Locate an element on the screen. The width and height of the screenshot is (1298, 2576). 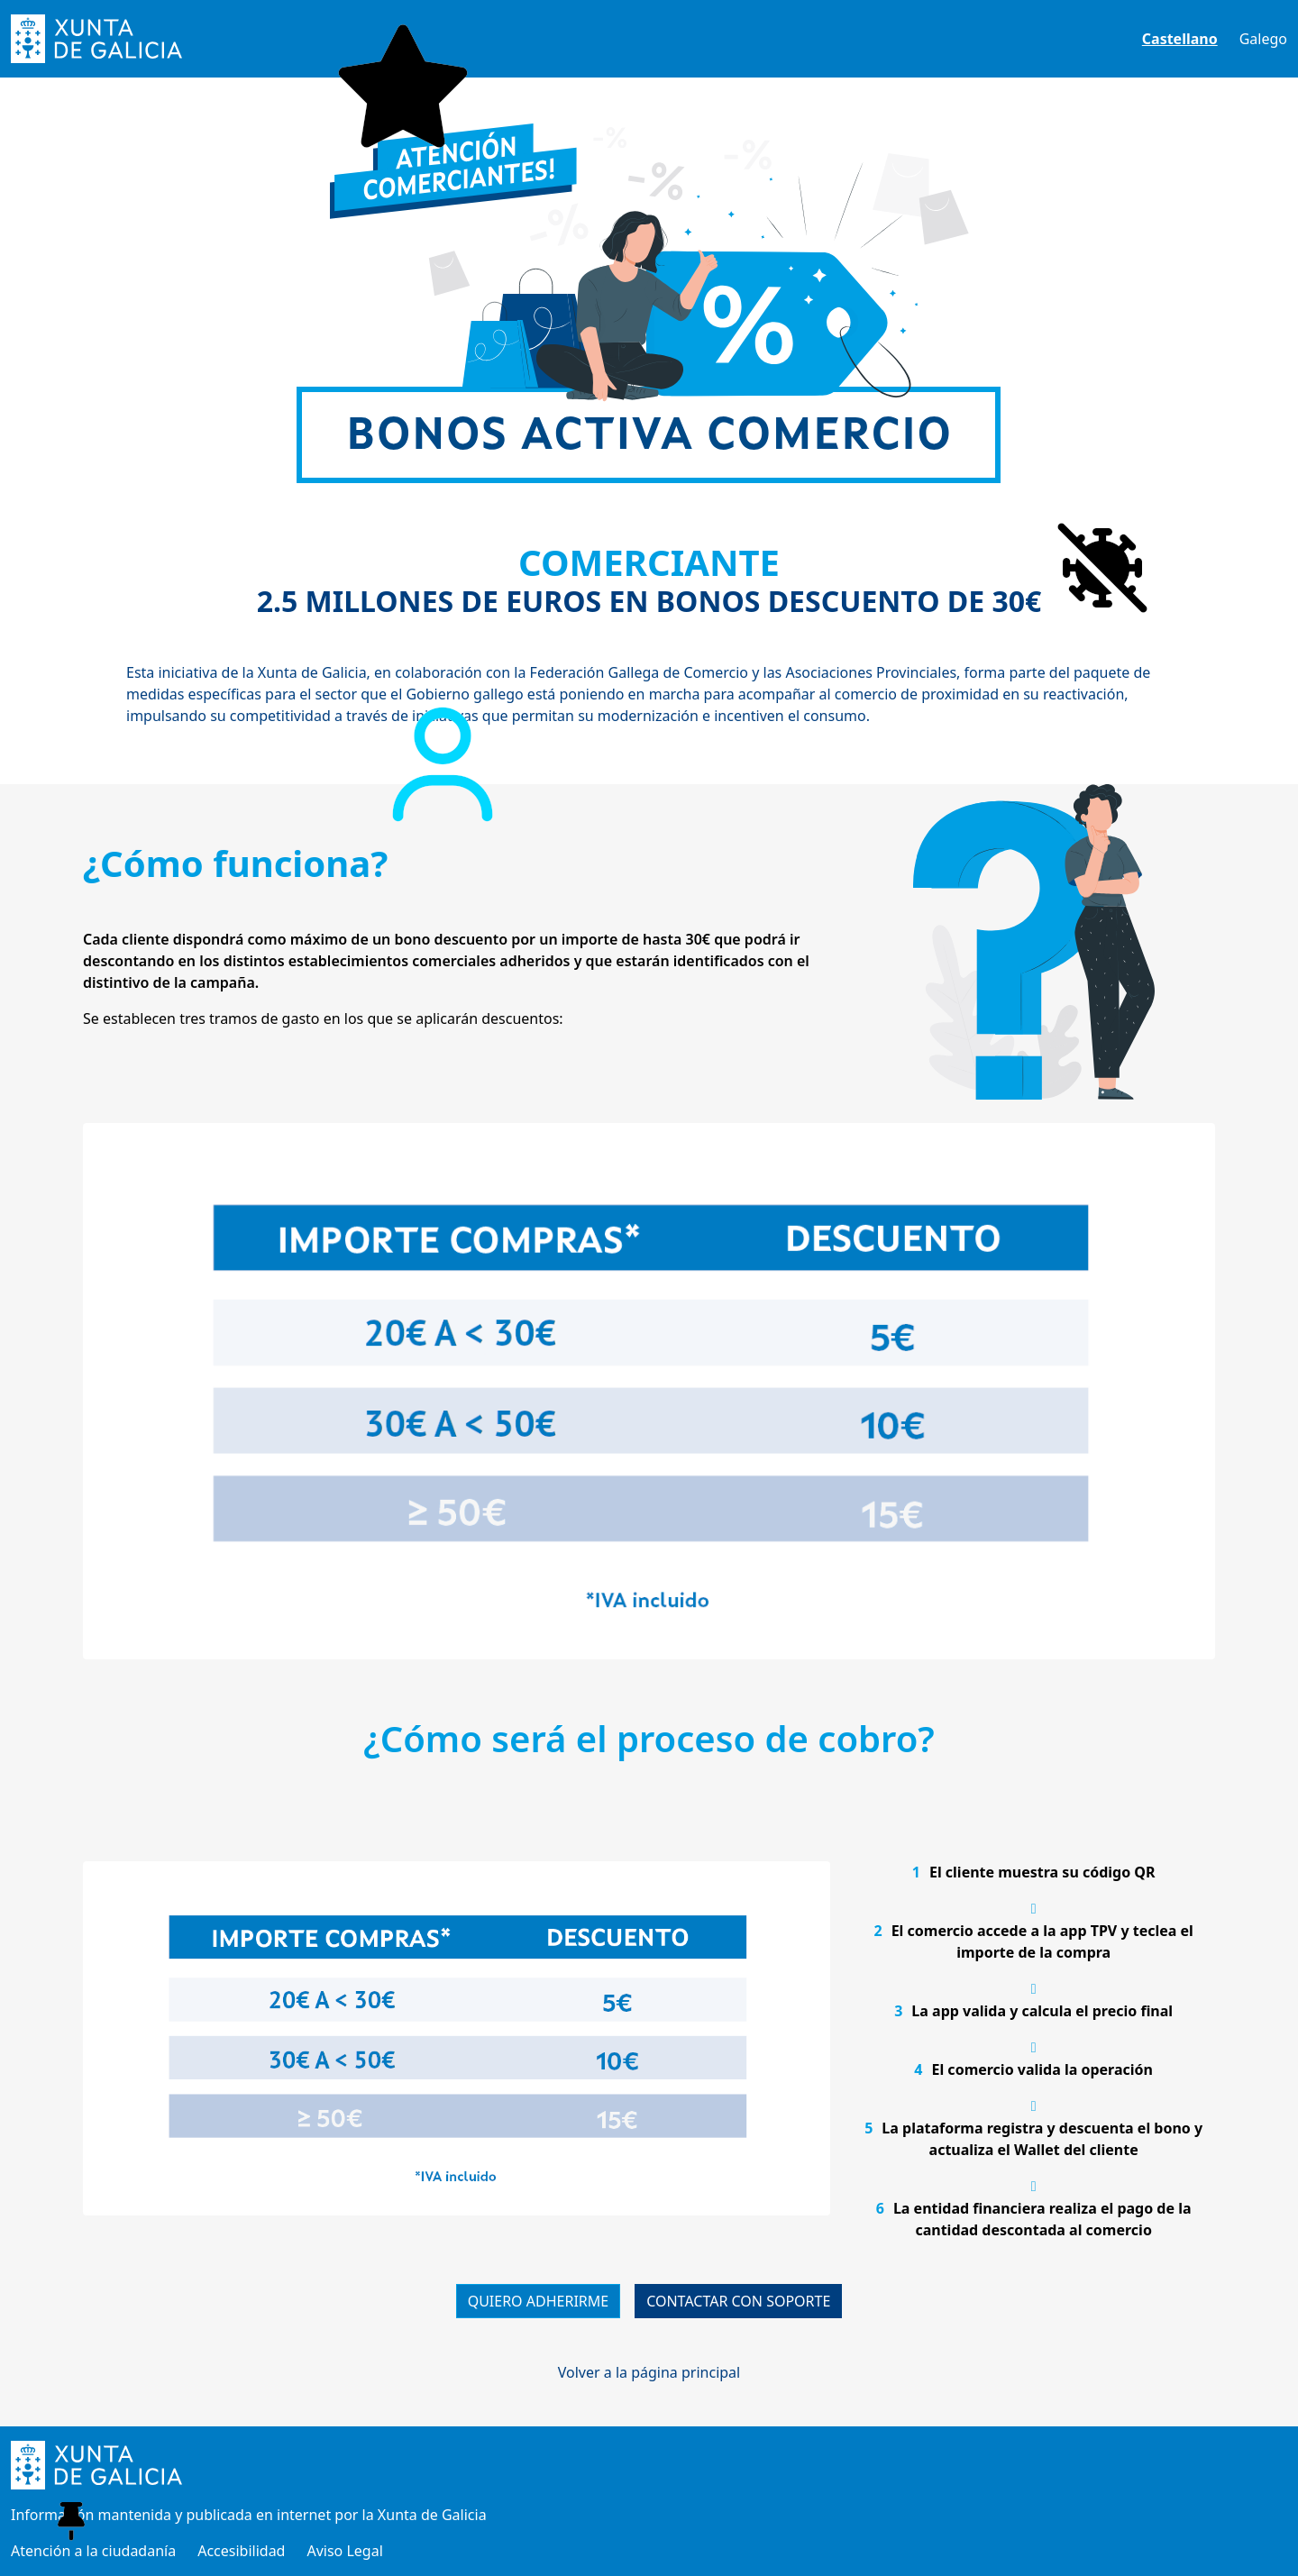
pin an item to keep it visible is located at coordinates (71, 2520).